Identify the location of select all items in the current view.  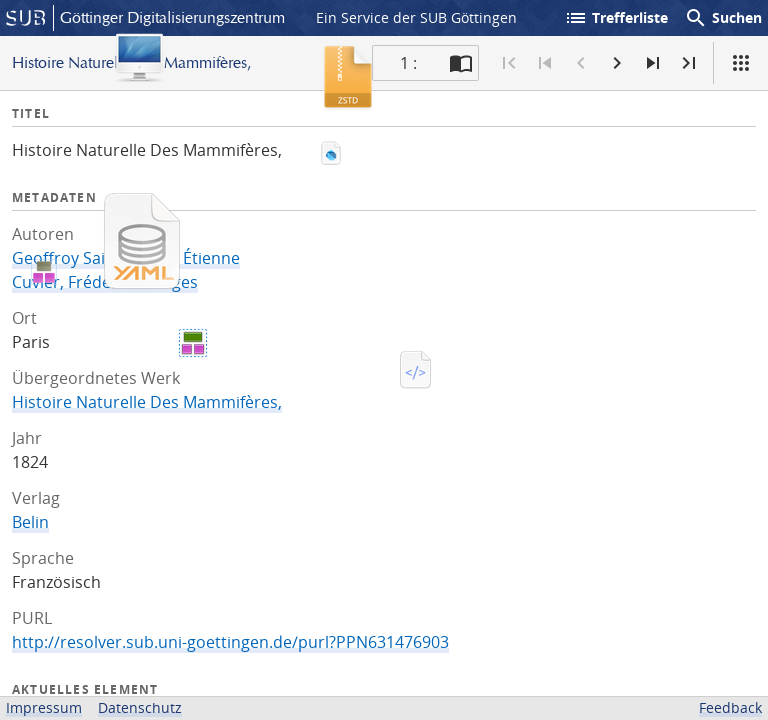
(44, 272).